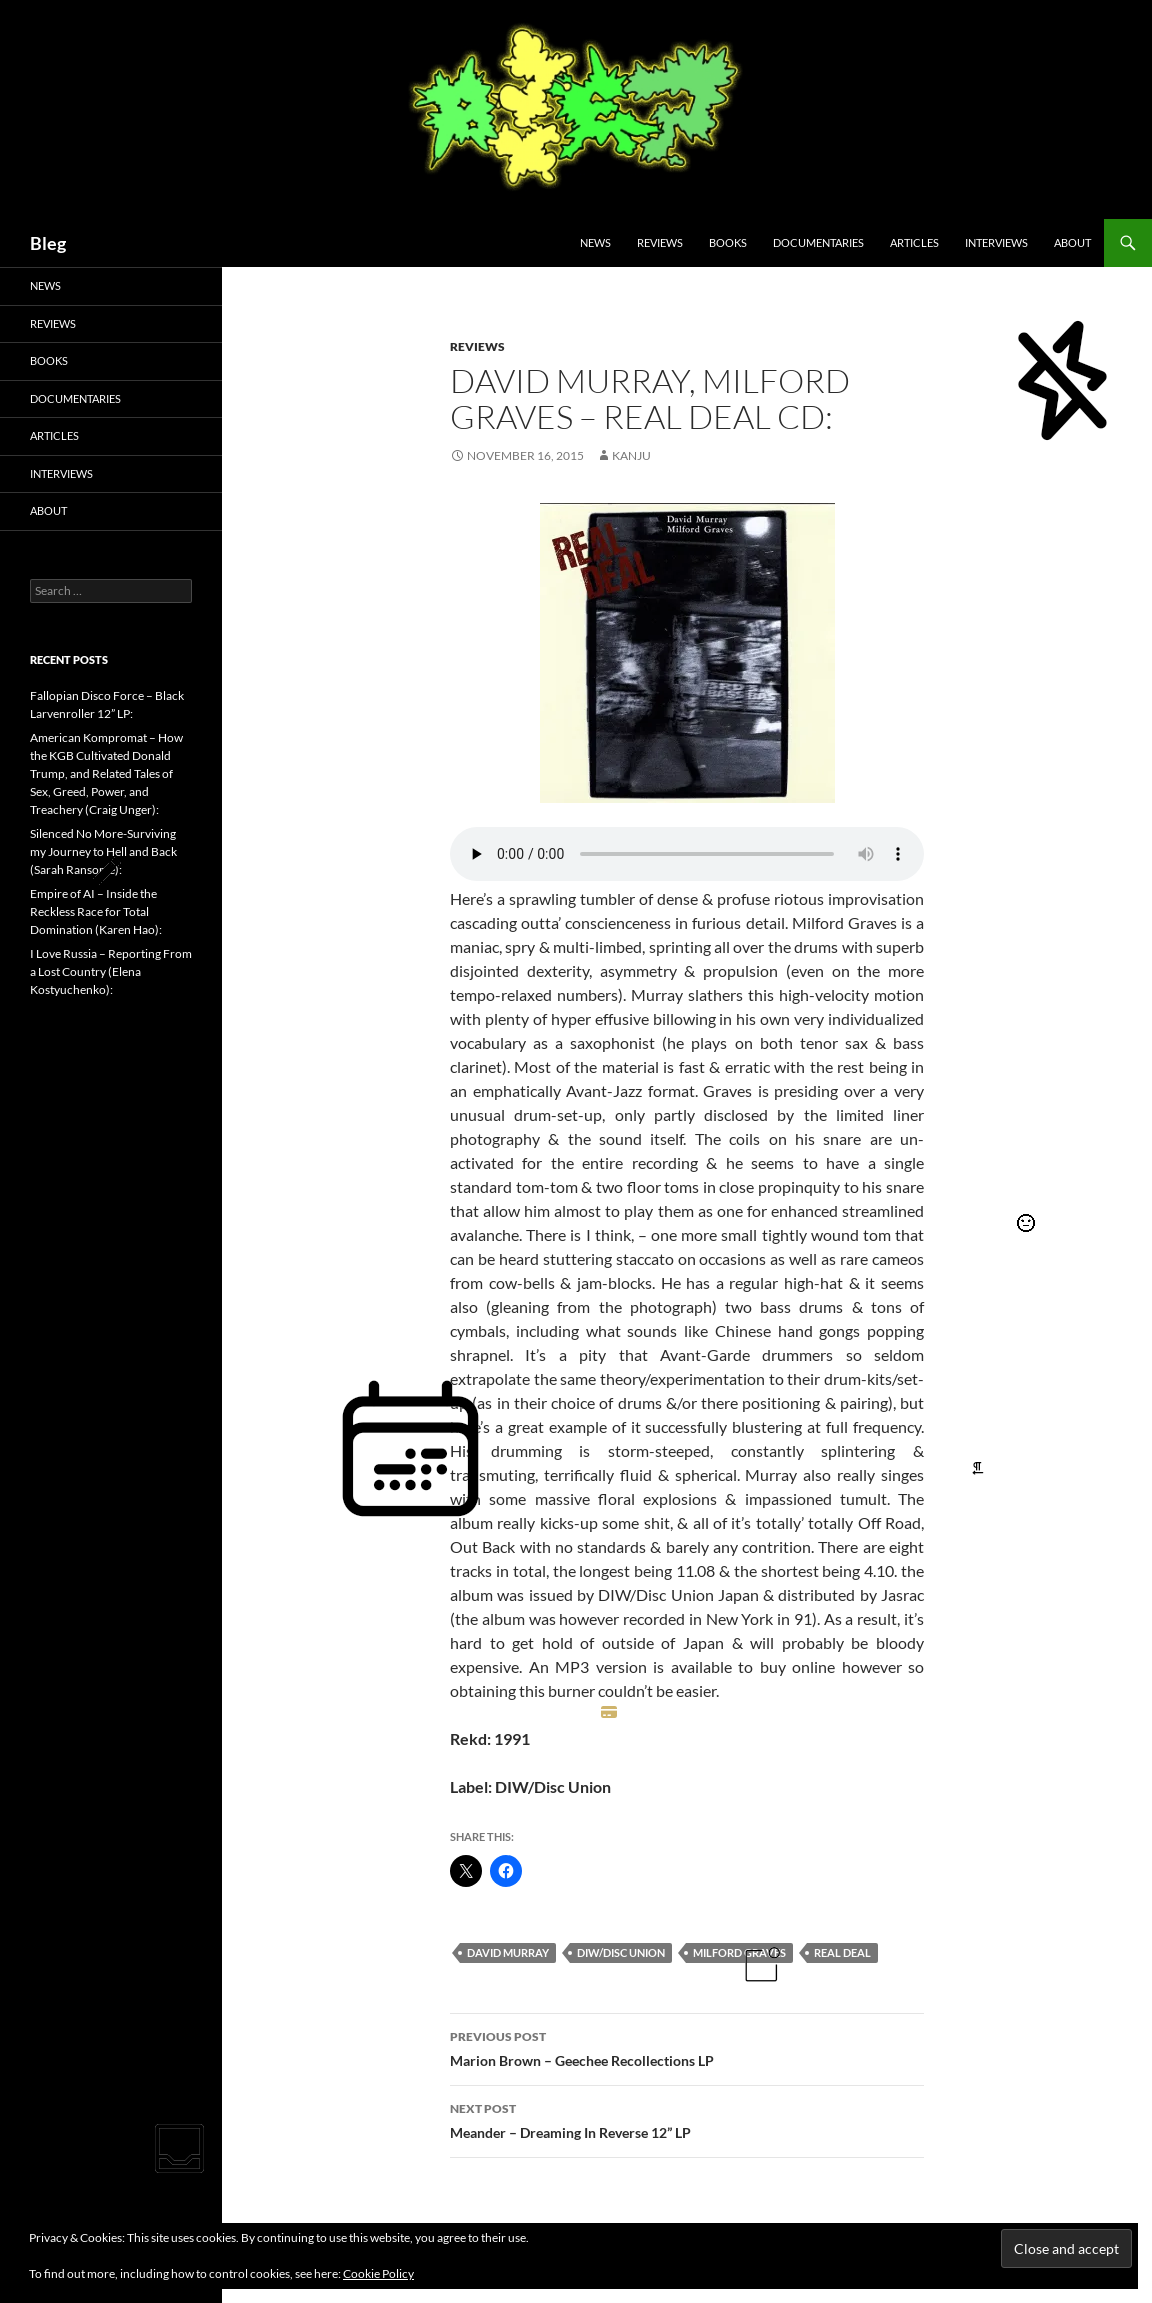 The width and height of the screenshot is (1152, 2303). I want to click on indicates neutral feedback or rating, so click(1026, 1223).